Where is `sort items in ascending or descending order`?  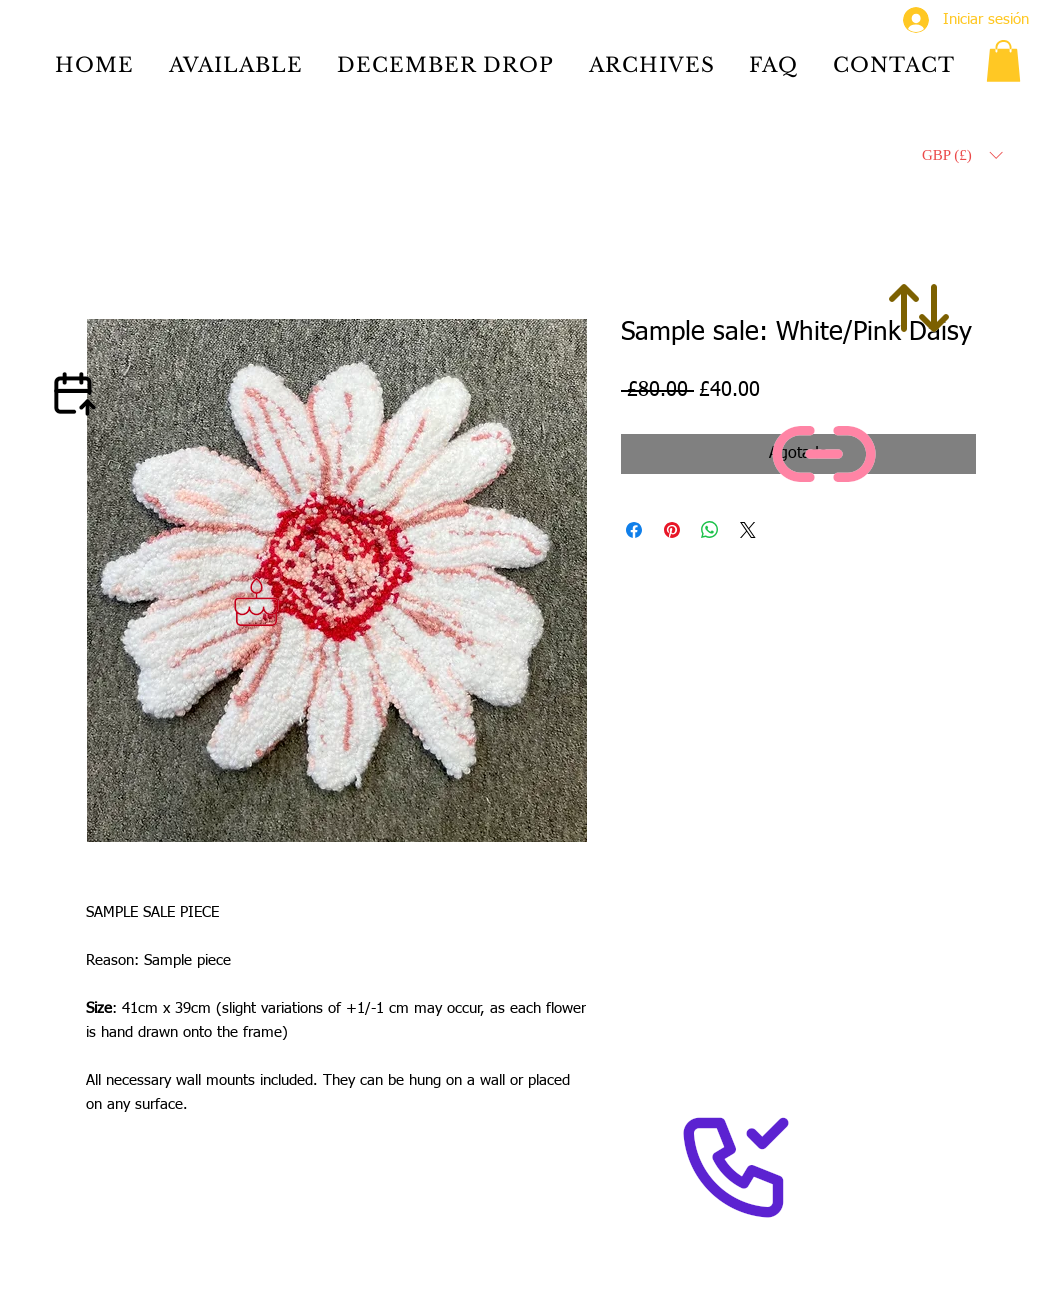
sort items in ascending or descending order is located at coordinates (919, 308).